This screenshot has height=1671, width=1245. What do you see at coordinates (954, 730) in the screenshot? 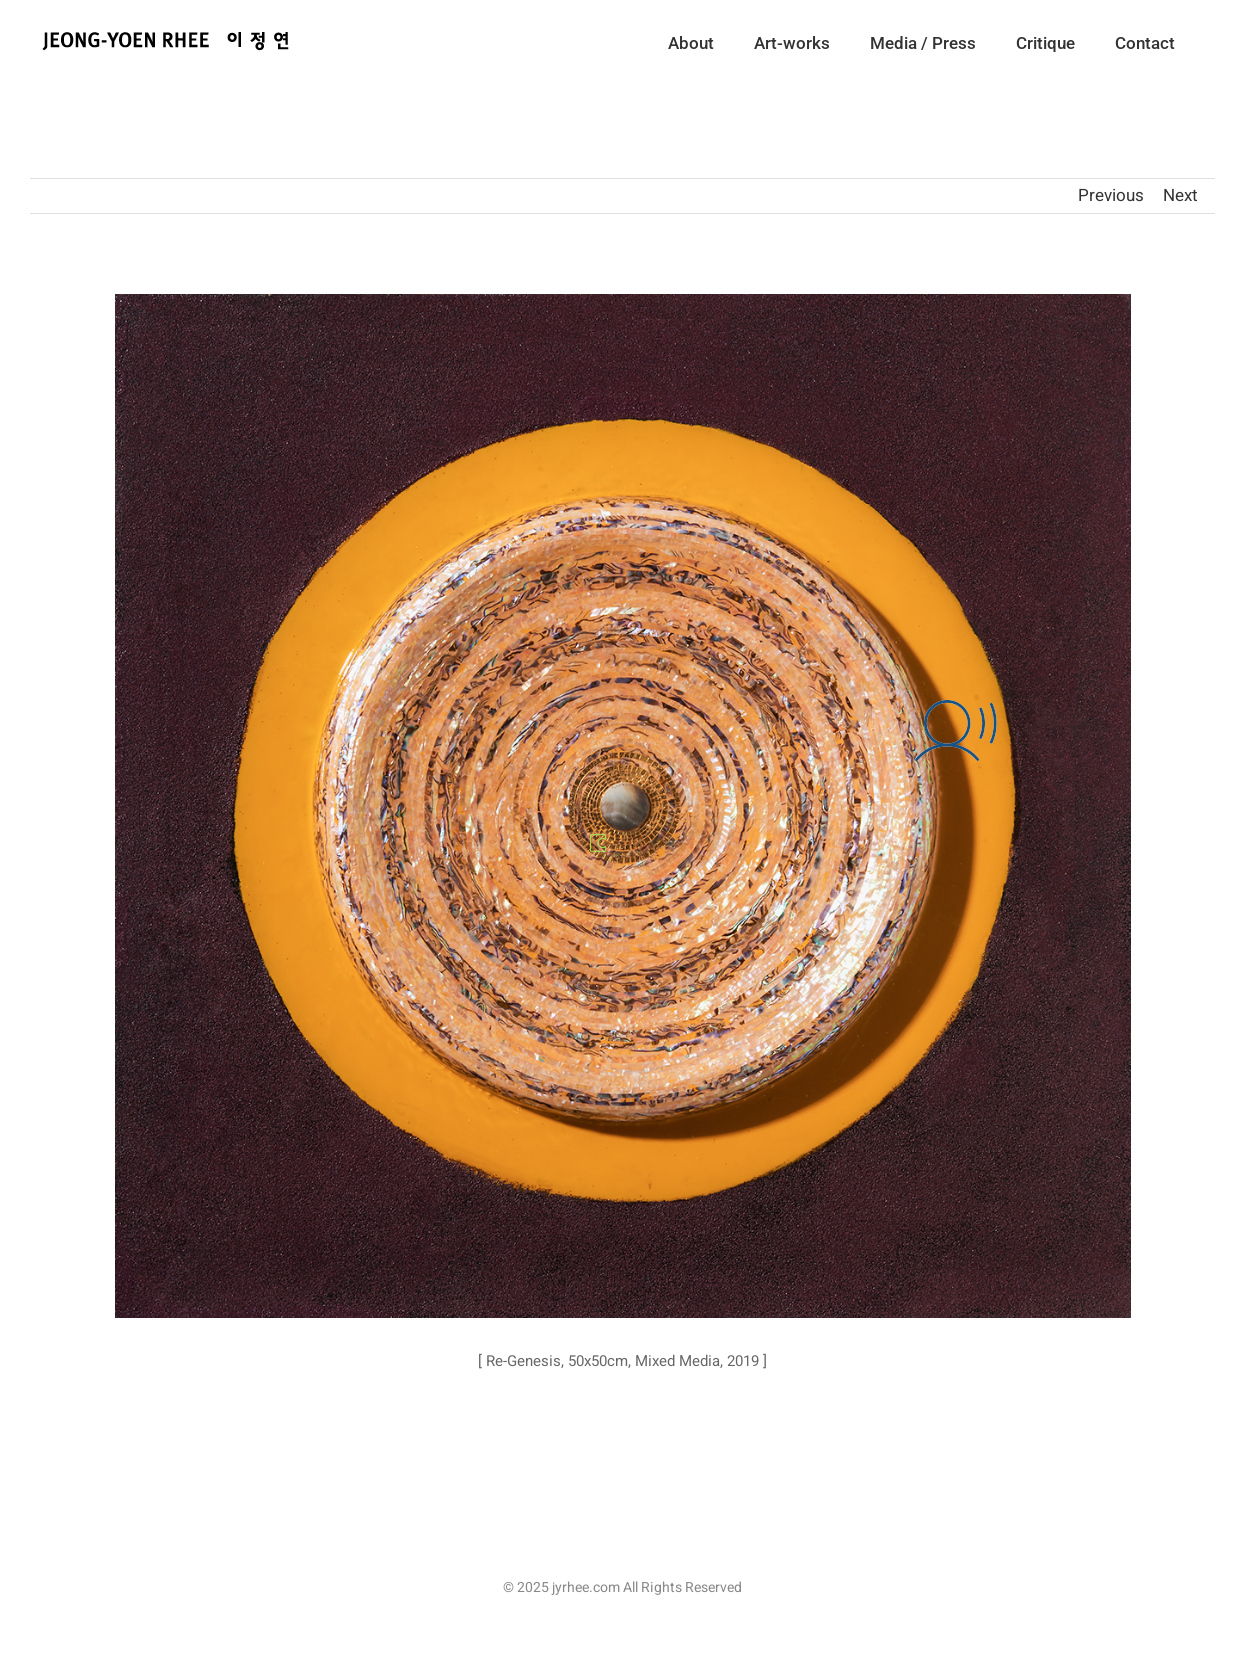
I see `user is currently speaking or broadcasting audio` at bounding box center [954, 730].